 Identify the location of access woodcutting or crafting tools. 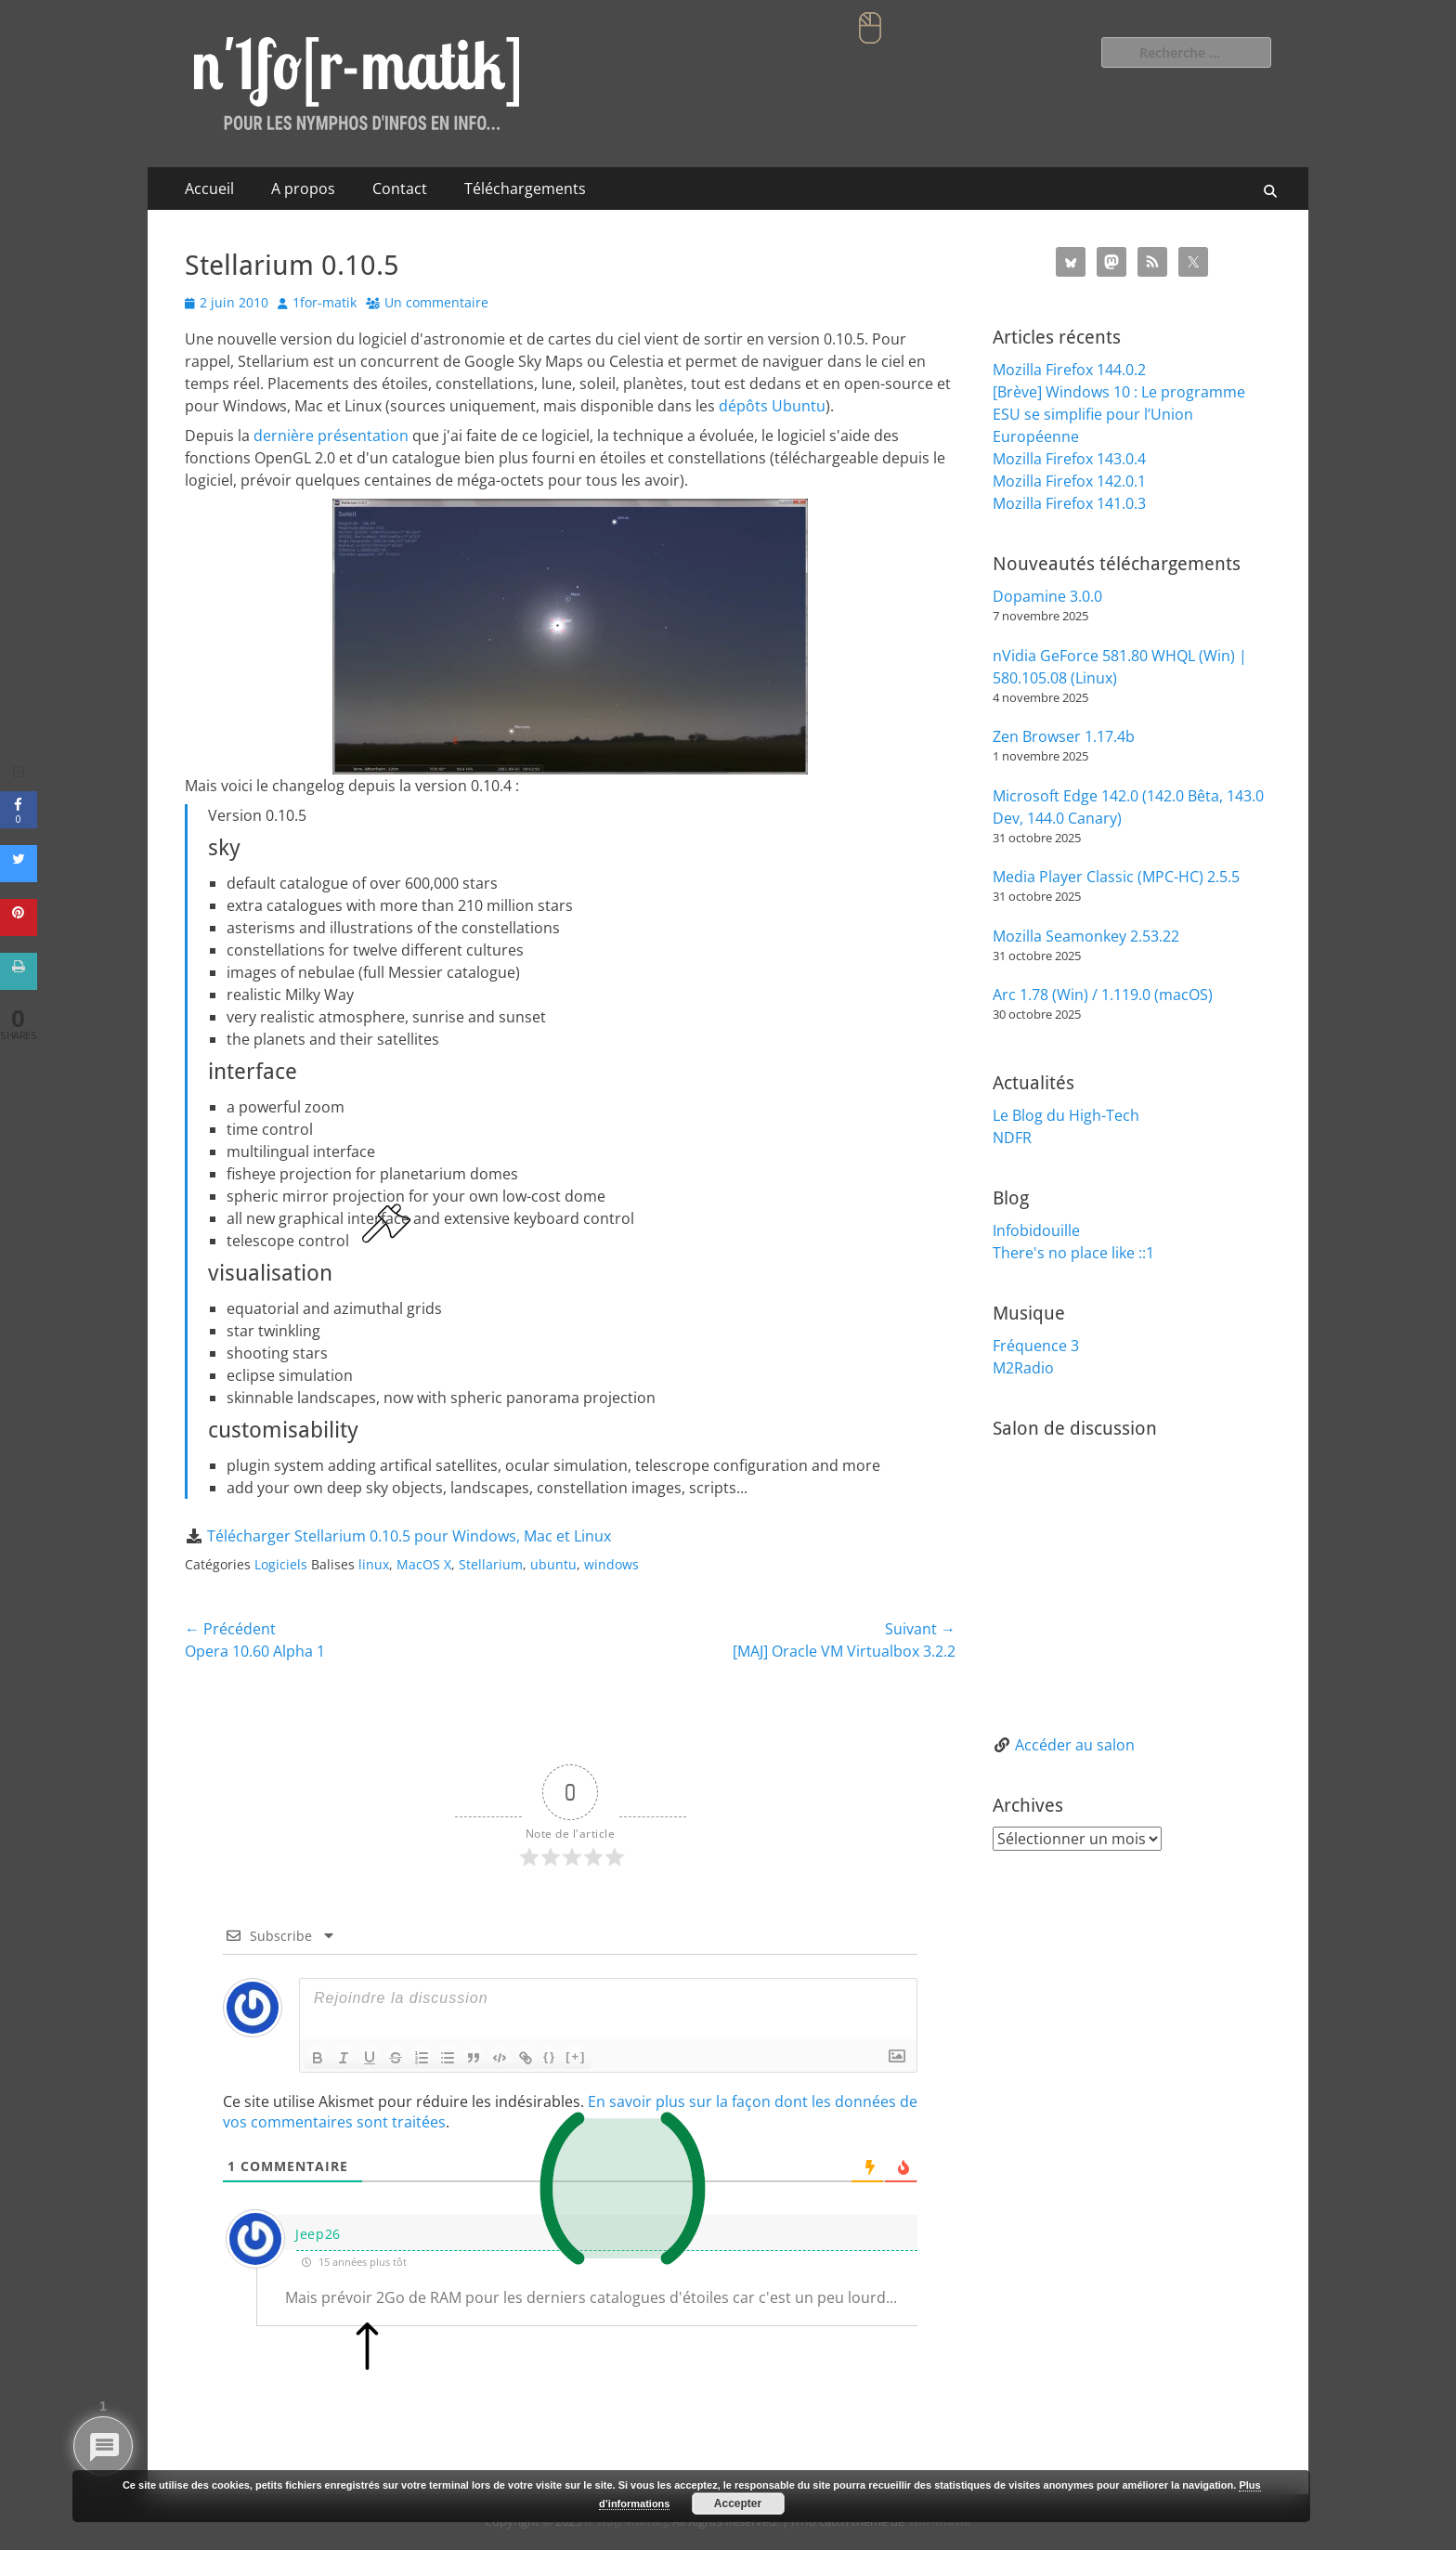
(386, 1225).